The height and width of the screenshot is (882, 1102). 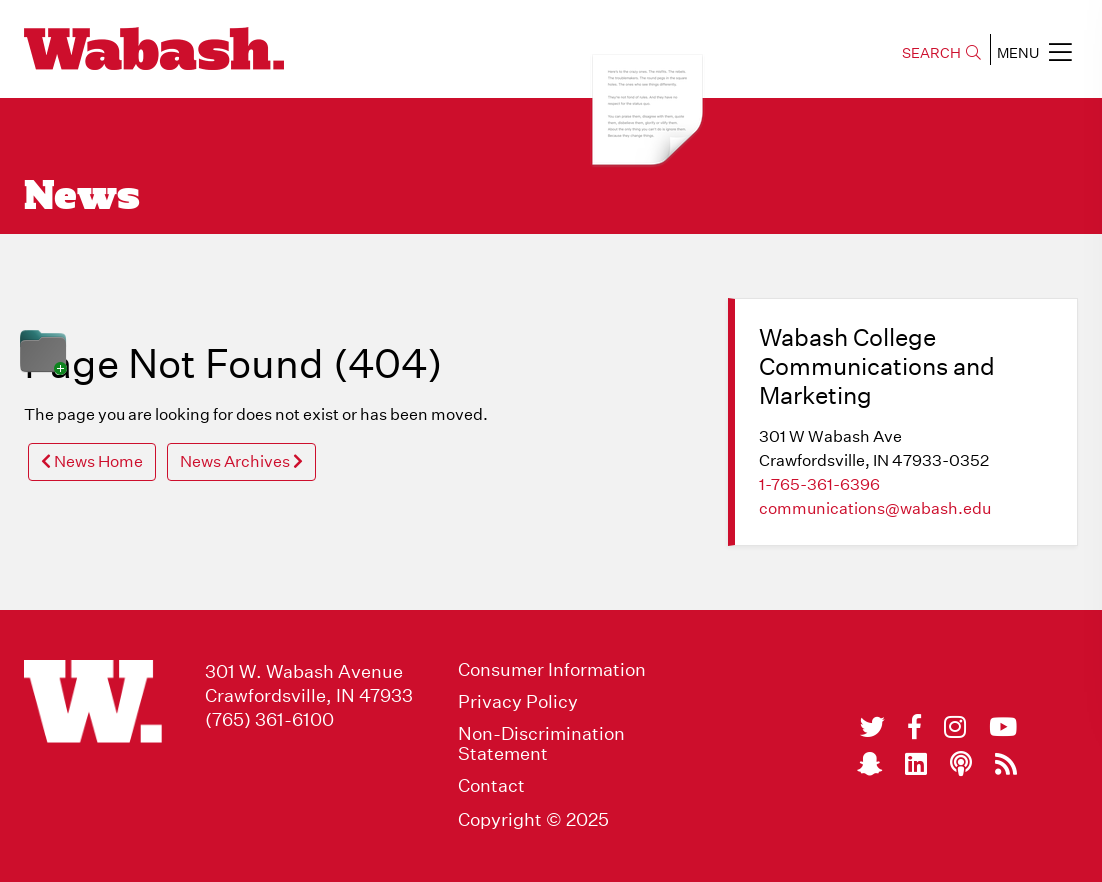 What do you see at coordinates (647, 112) in the screenshot?
I see `a text clipping file containing copied text` at bounding box center [647, 112].